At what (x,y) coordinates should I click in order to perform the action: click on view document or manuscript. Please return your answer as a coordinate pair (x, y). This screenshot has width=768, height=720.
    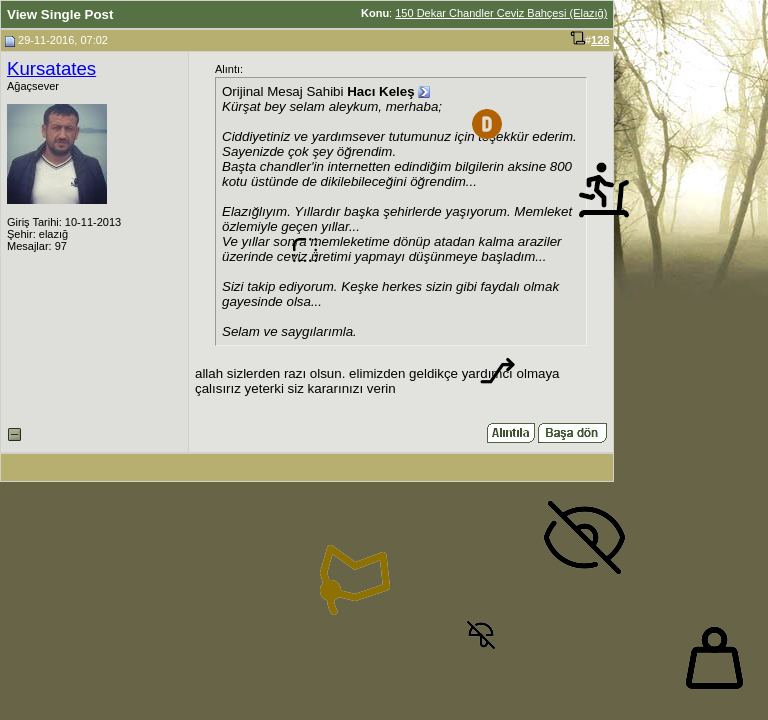
    Looking at the image, I should click on (578, 38).